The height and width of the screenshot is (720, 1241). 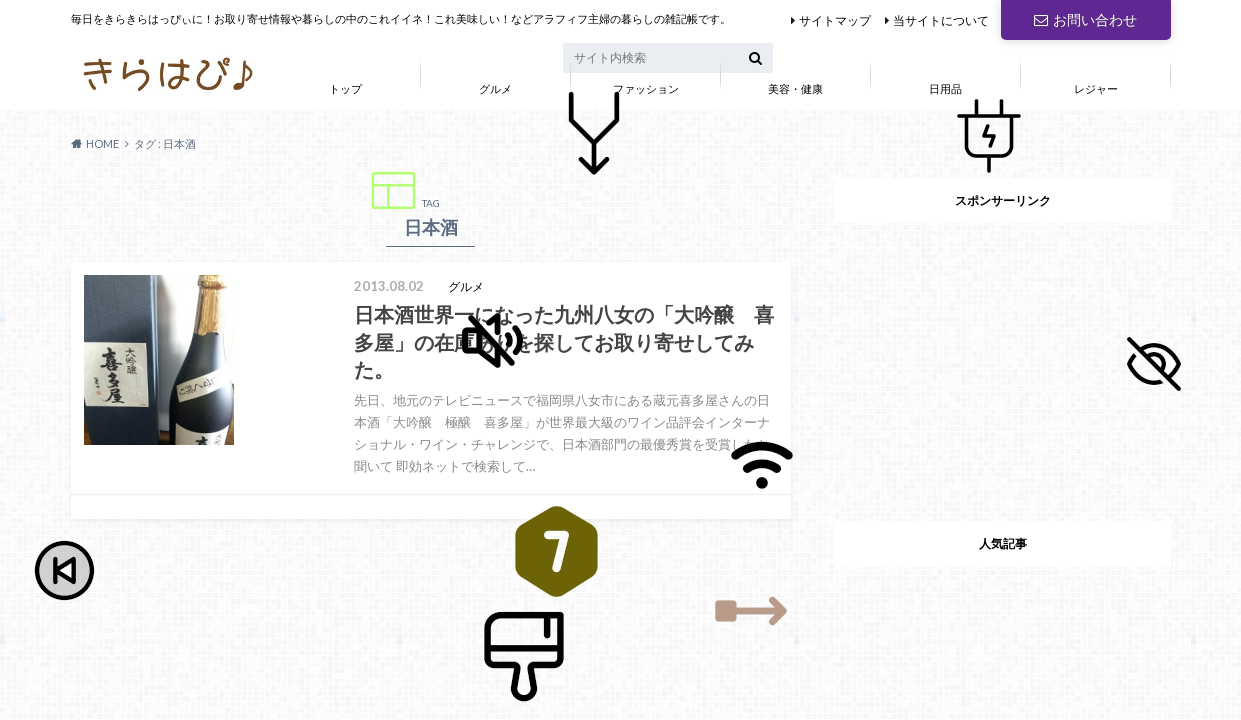 I want to click on access painting or drawing tools, so click(x=524, y=655).